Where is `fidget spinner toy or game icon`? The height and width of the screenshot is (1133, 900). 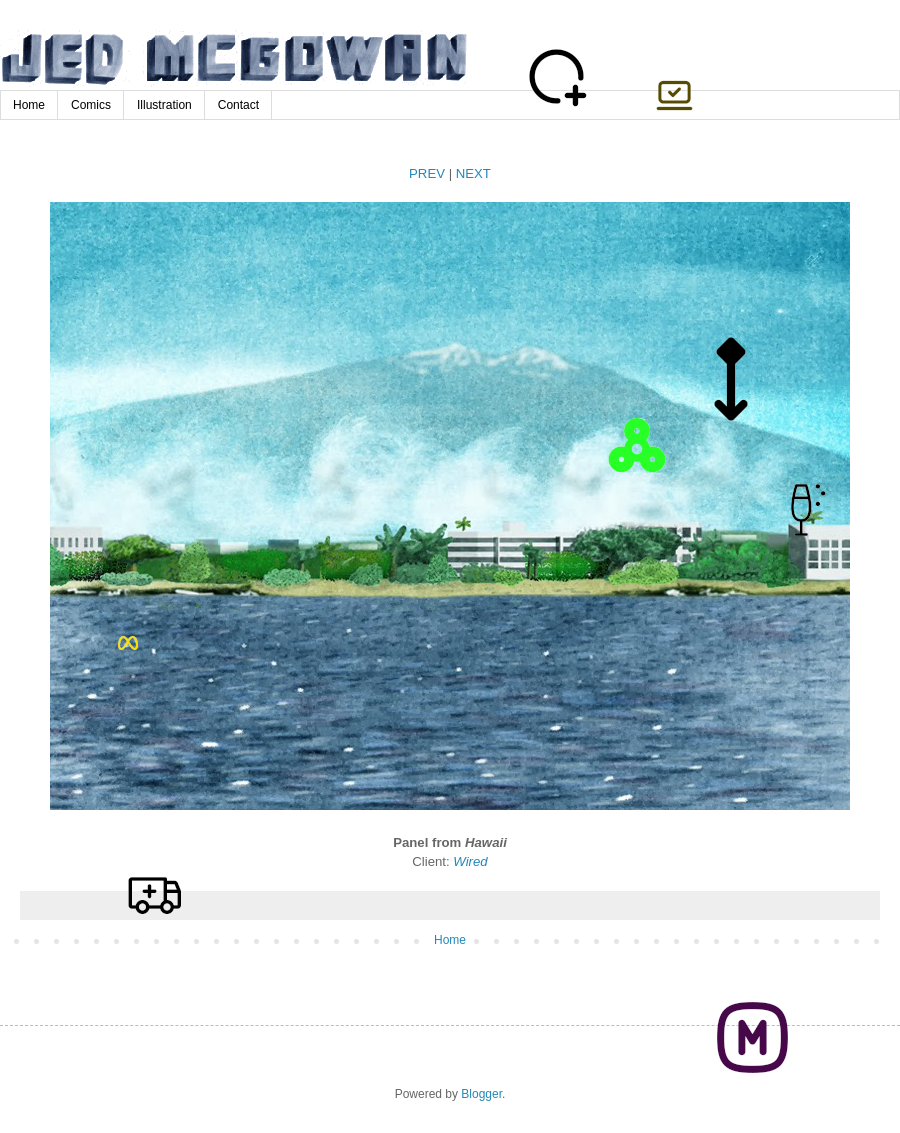
fidget spinner toy or game icon is located at coordinates (637, 449).